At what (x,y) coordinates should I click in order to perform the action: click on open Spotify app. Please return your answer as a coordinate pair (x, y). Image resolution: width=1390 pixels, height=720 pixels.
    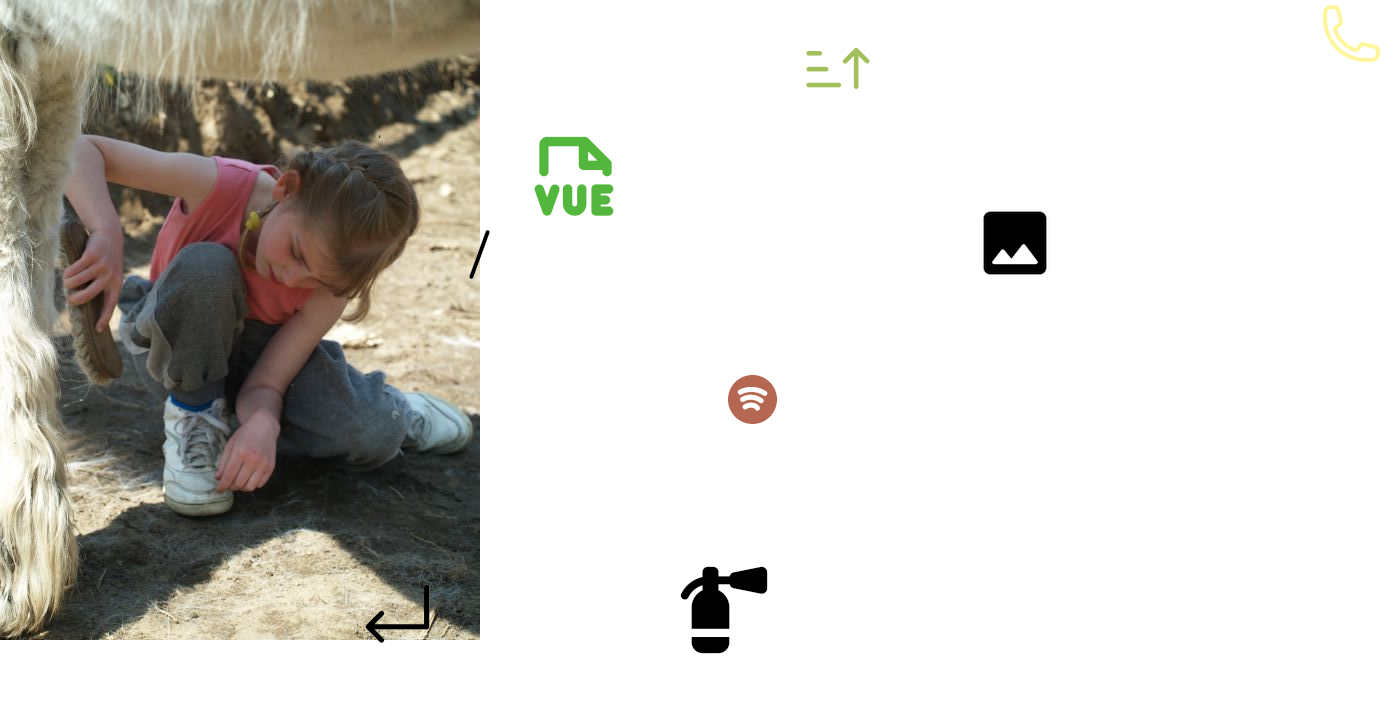
    Looking at the image, I should click on (752, 399).